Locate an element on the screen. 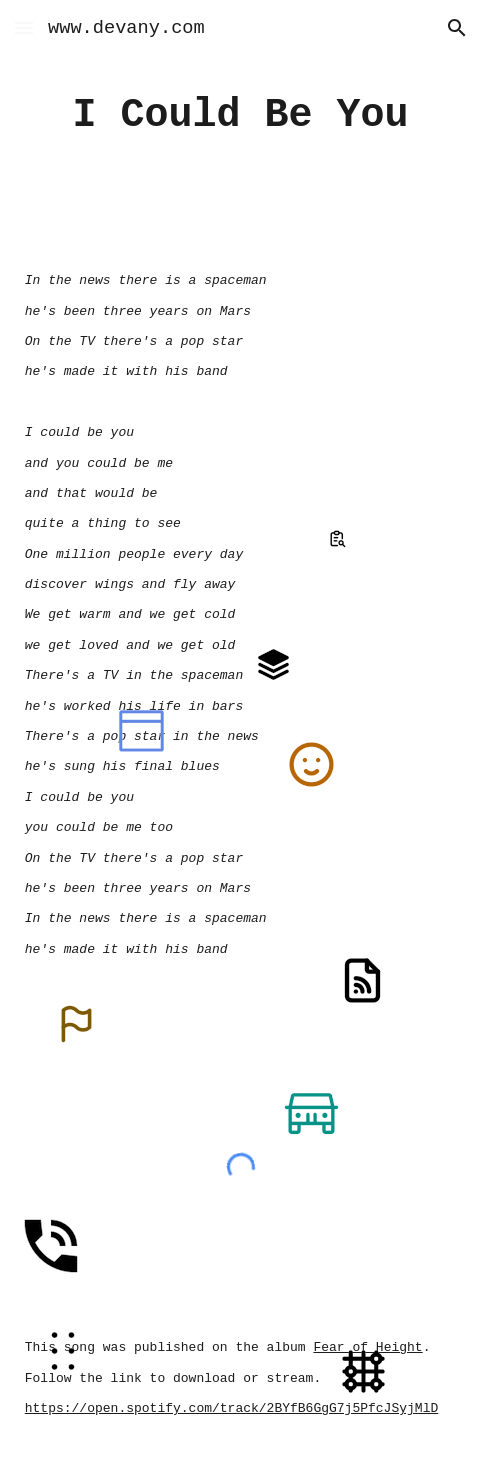  view data points on a grid chart is located at coordinates (363, 1371).